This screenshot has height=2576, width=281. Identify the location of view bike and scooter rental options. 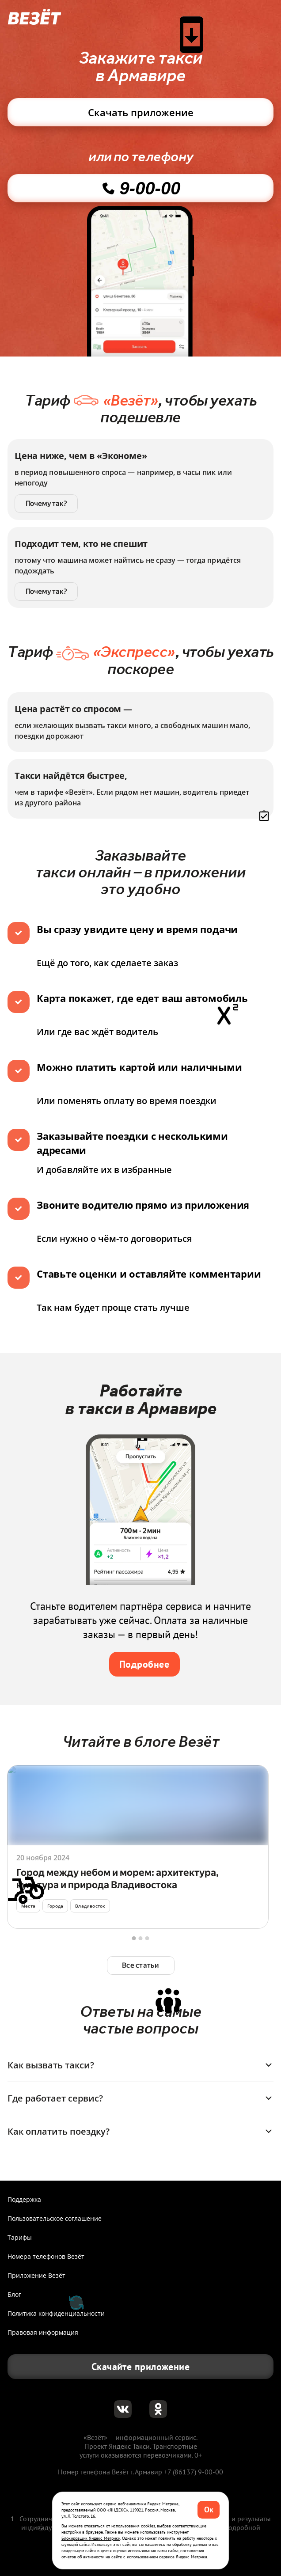
(26, 1890).